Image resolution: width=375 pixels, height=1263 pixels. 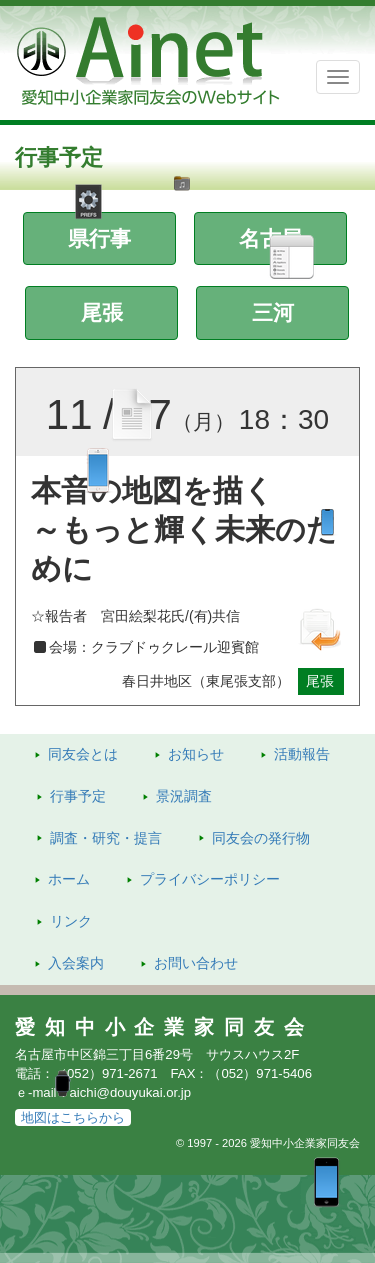 What do you see at coordinates (182, 183) in the screenshot?
I see `open your music folder` at bounding box center [182, 183].